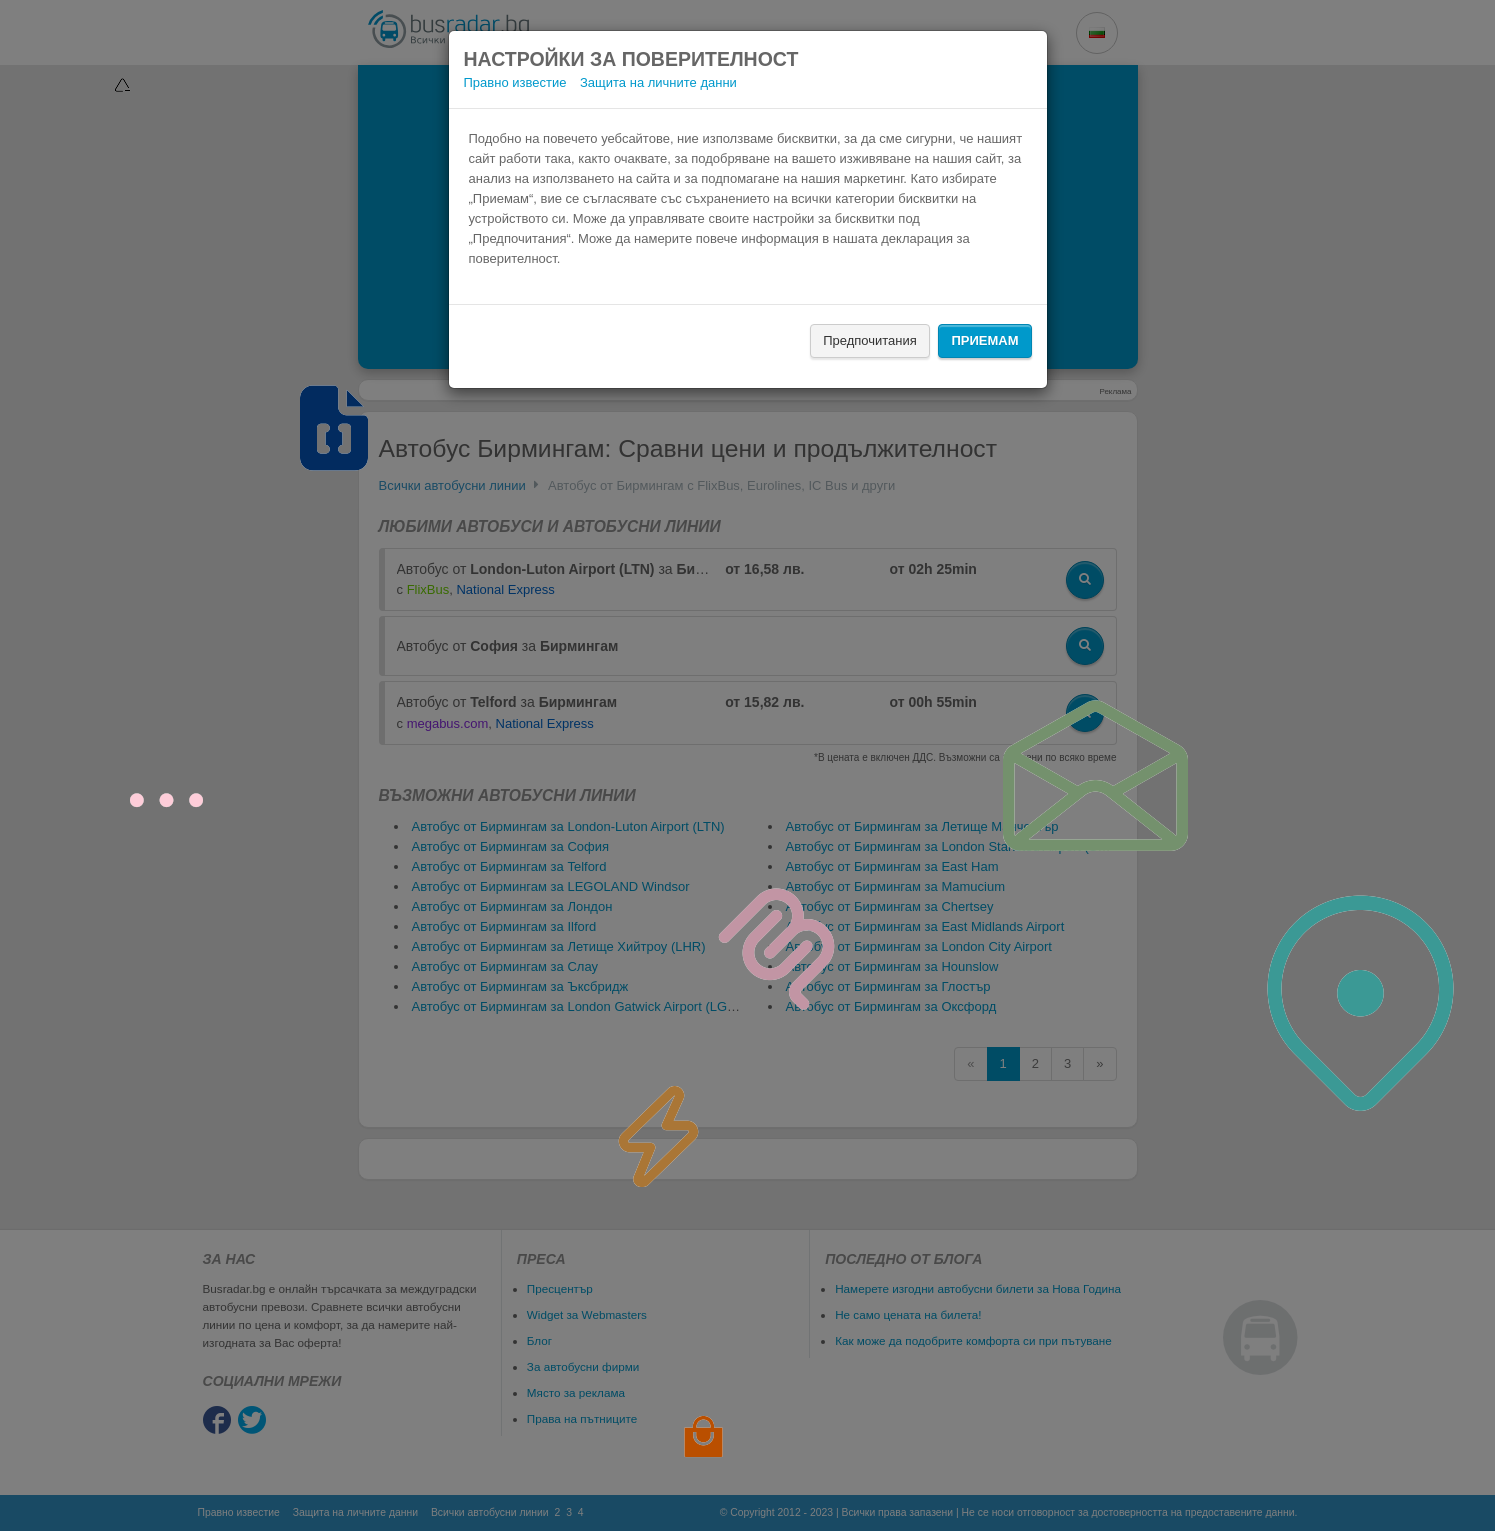  Describe the element at coordinates (1095, 781) in the screenshot. I see `view read messages` at that location.